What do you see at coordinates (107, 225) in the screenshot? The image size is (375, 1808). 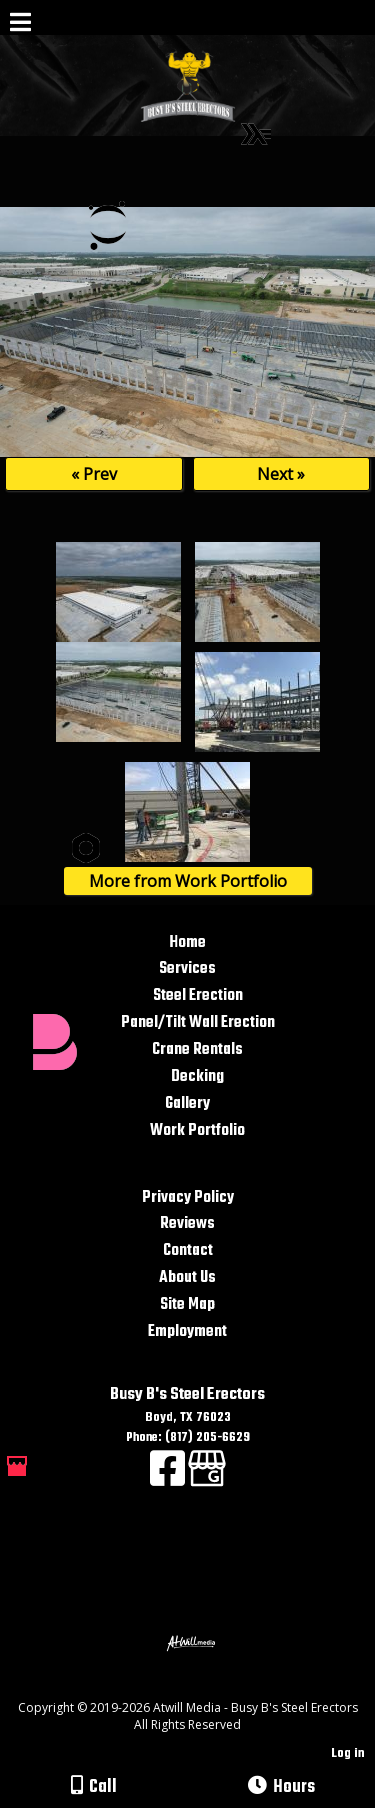 I see `open Jupyter notebook environment` at bounding box center [107, 225].